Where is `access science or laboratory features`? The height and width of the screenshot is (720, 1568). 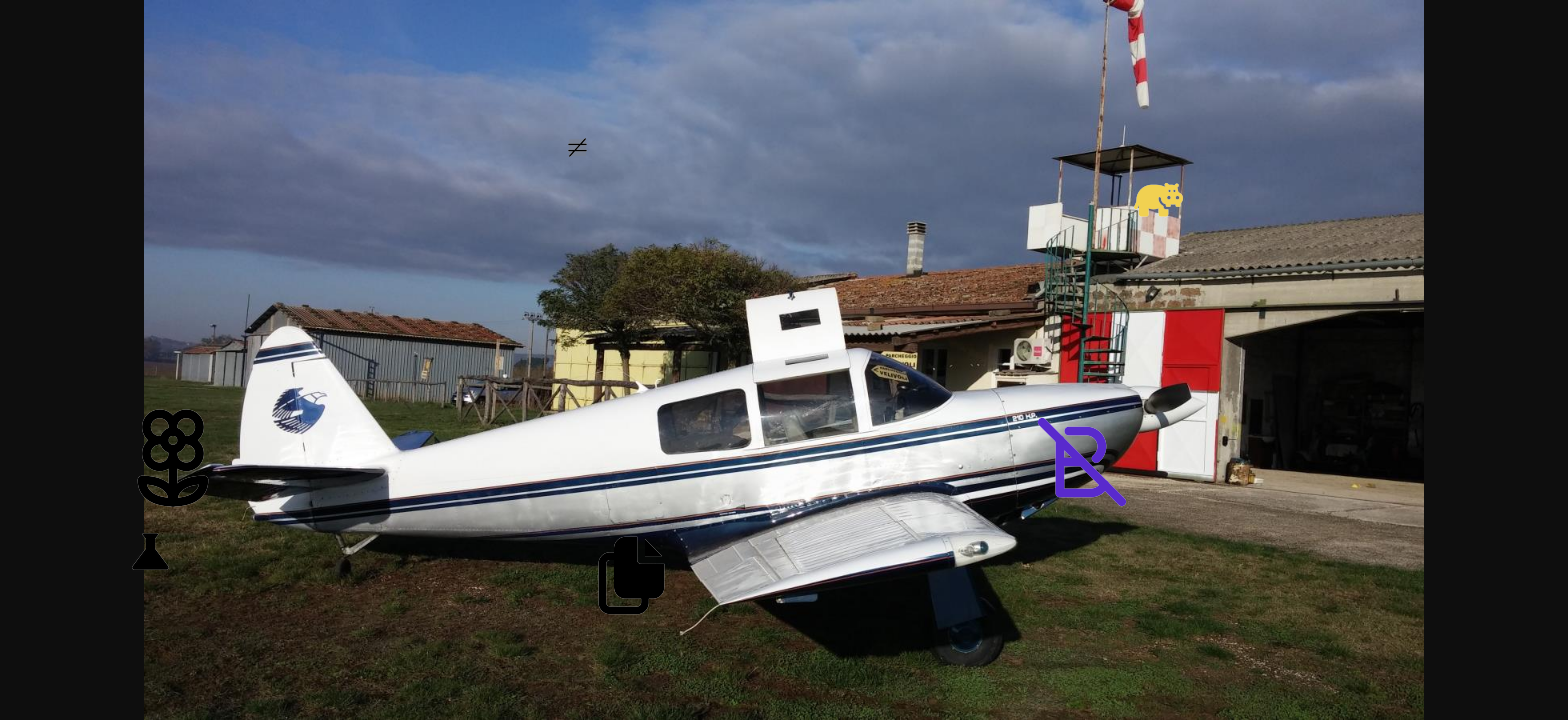 access science or laboratory features is located at coordinates (150, 551).